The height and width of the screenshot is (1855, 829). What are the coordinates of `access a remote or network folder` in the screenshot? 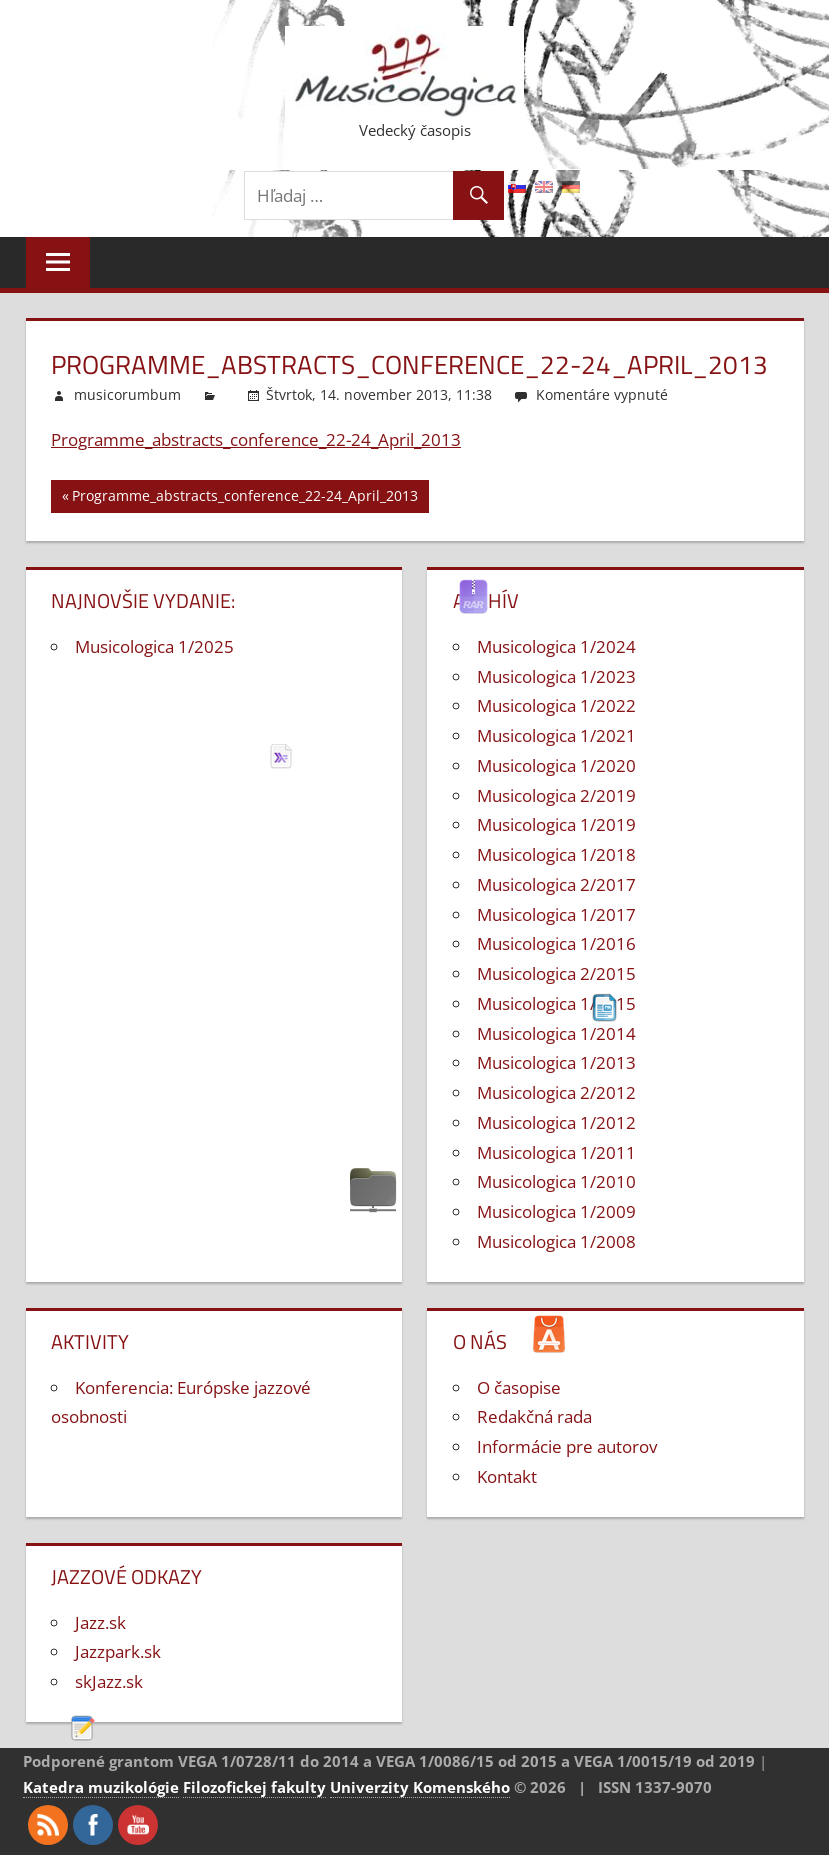 It's located at (373, 1189).